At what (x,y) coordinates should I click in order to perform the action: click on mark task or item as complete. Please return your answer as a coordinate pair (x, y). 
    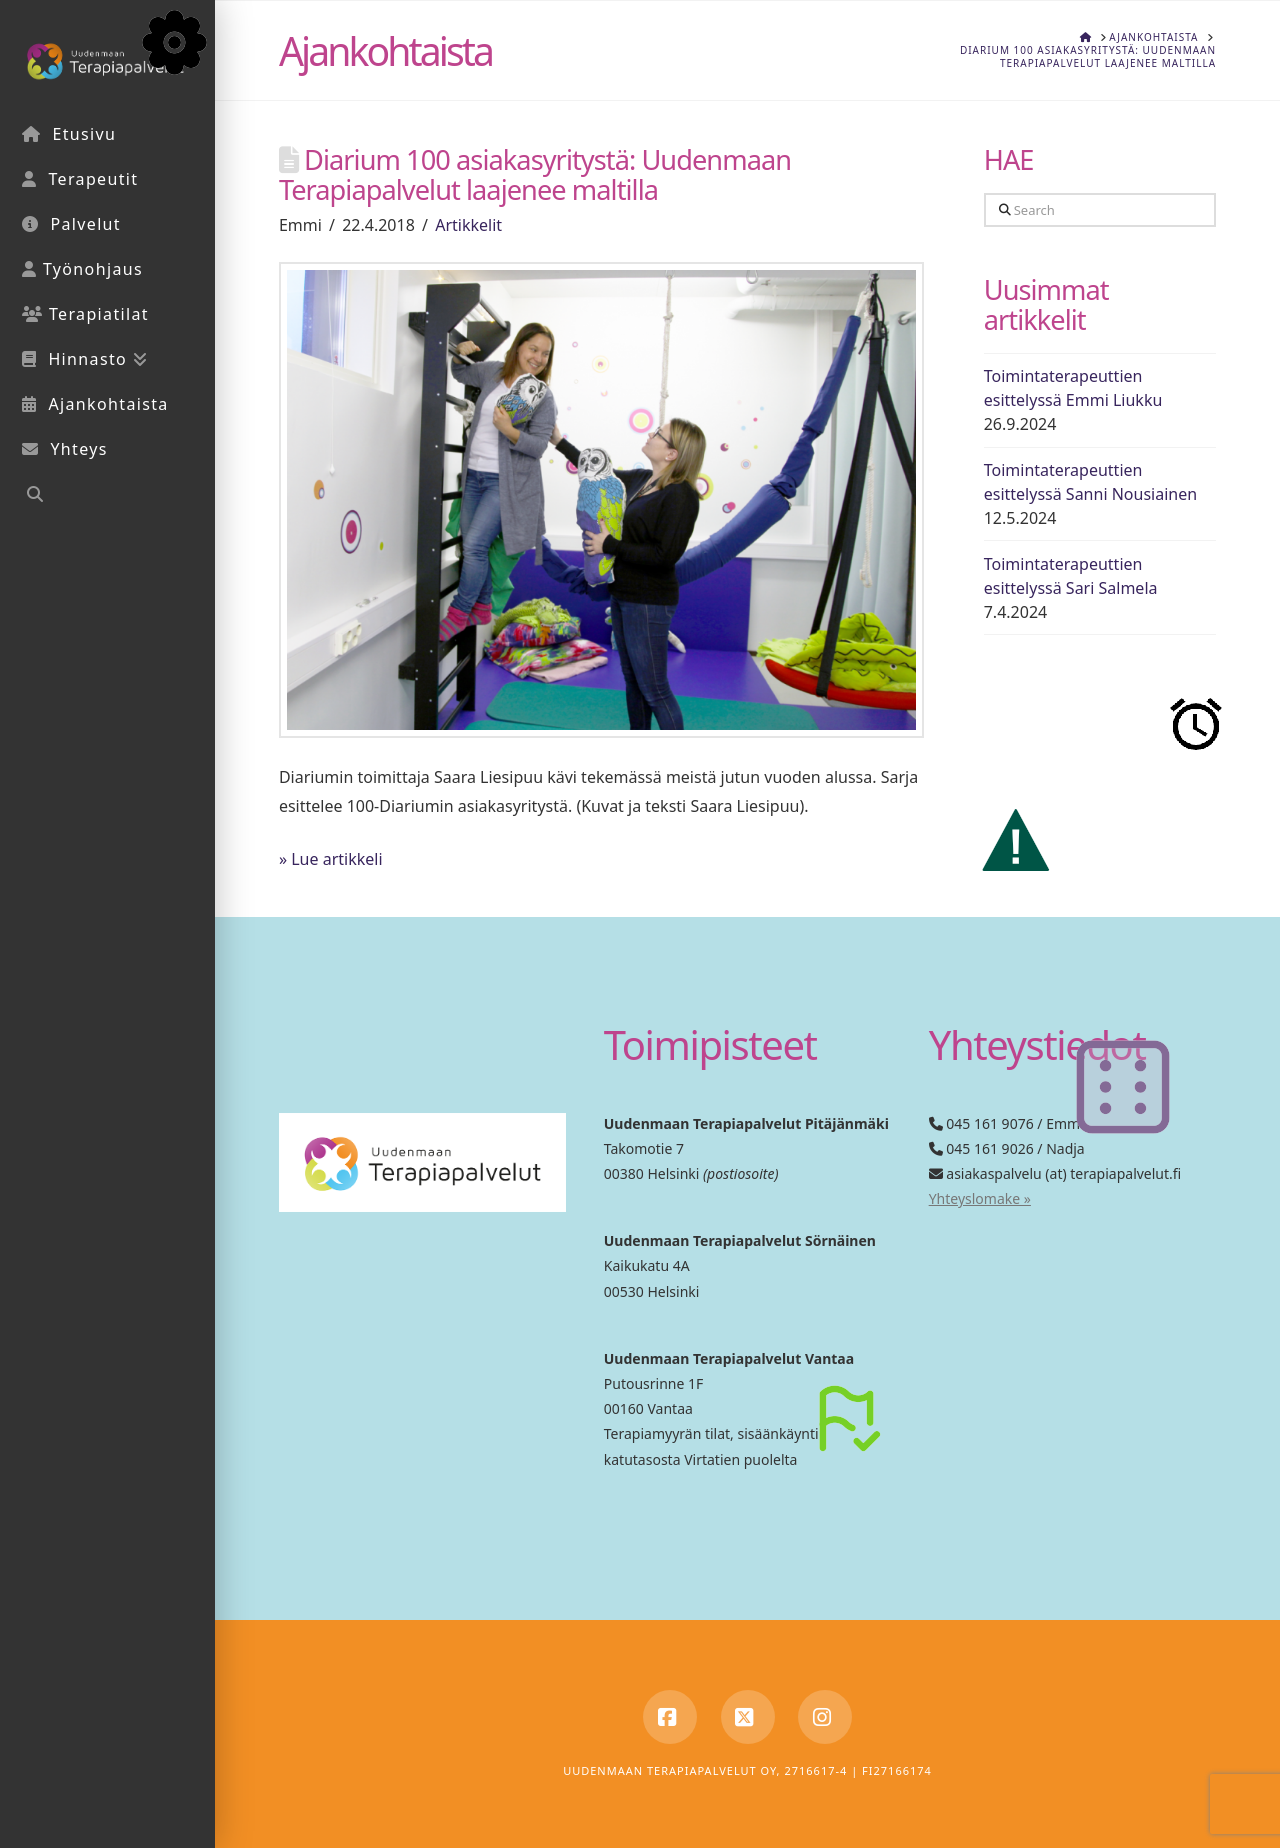
    Looking at the image, I should click on (846, 1417).